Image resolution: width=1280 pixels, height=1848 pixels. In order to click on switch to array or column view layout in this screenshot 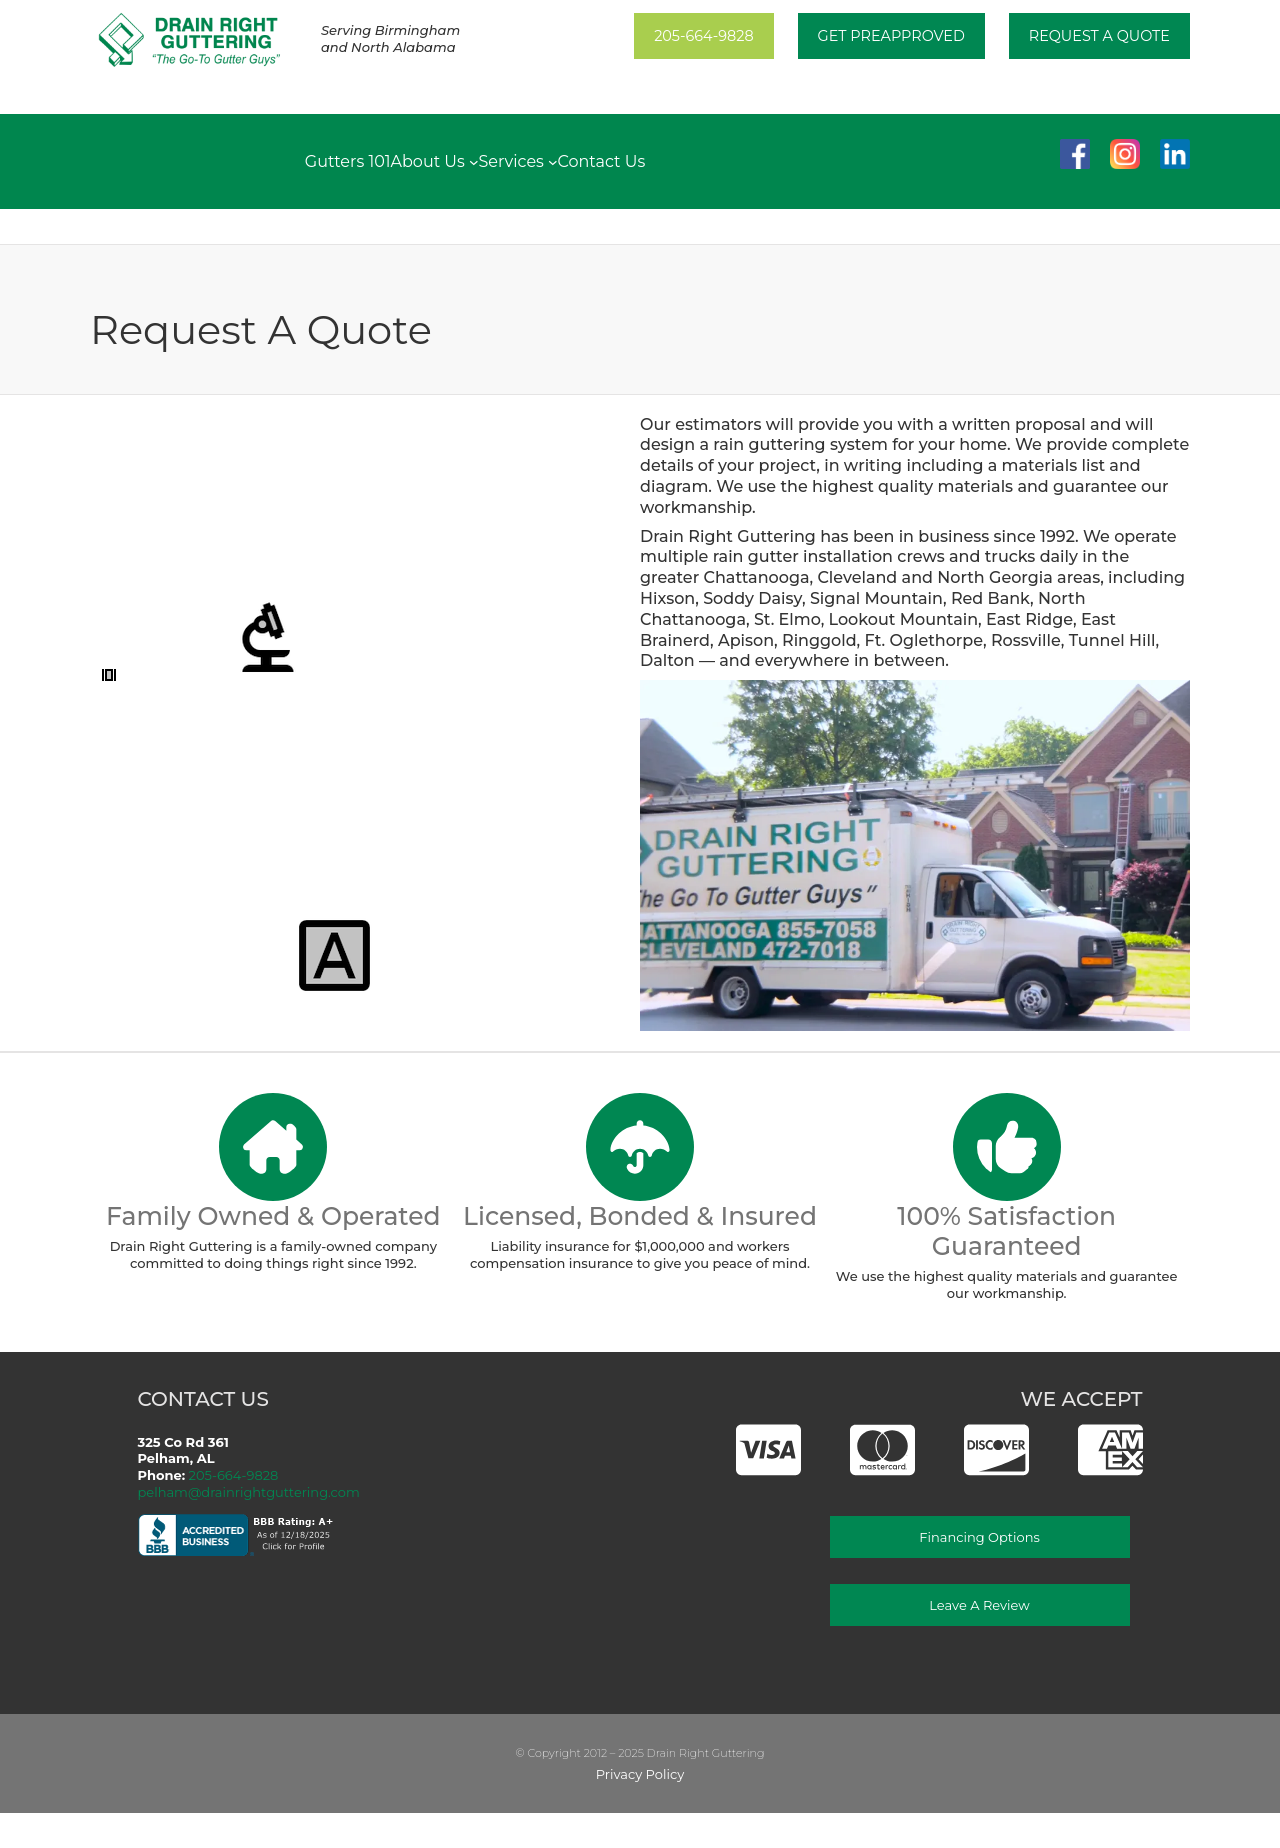, I will do `click(108, 675)`.